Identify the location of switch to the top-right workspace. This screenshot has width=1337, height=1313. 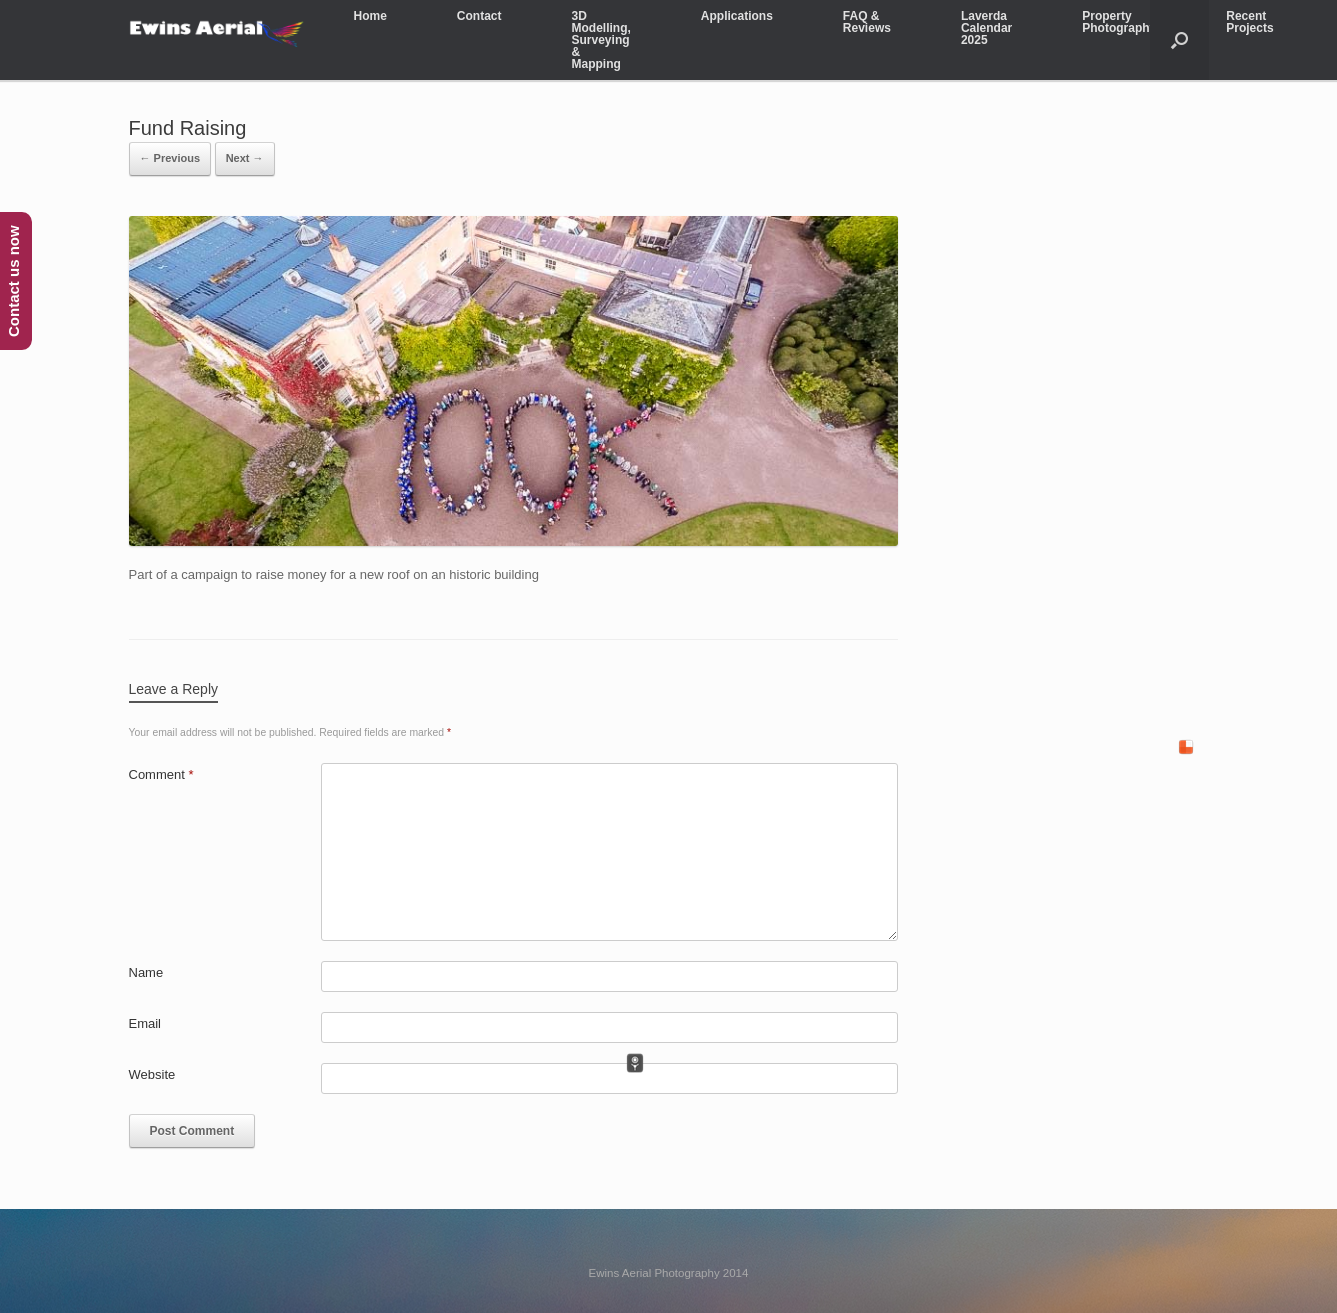
(1186, 747).